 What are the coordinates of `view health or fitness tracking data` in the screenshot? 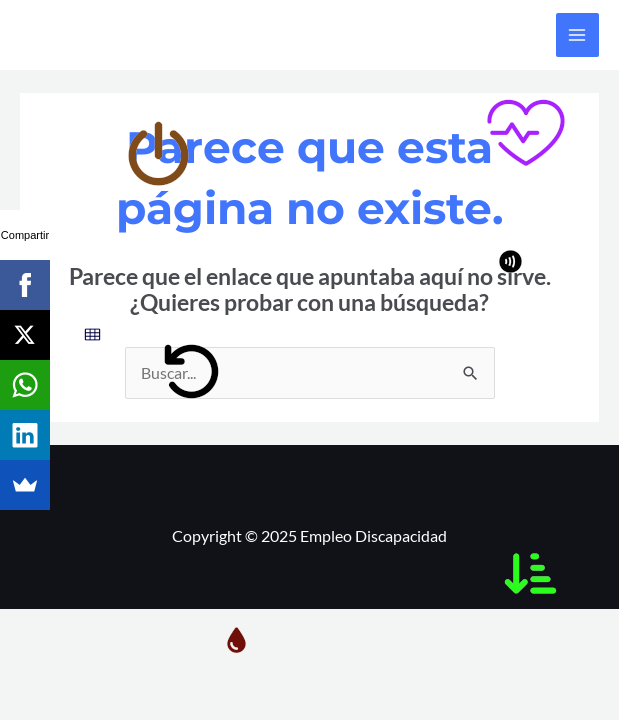 It's located at (526, 130).